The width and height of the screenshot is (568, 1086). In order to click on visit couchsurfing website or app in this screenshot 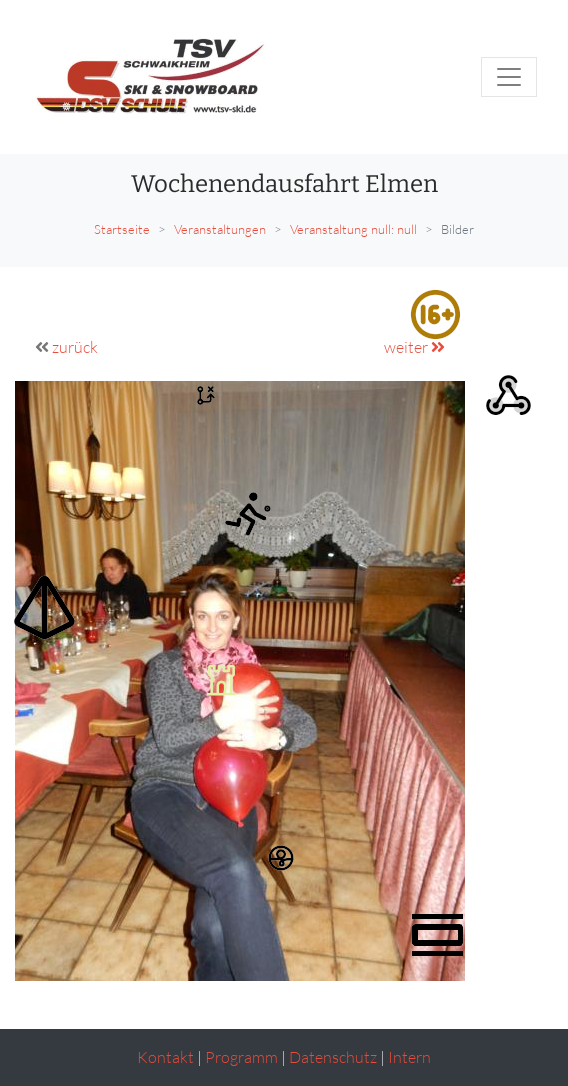, I will do `click(281, 858)`.